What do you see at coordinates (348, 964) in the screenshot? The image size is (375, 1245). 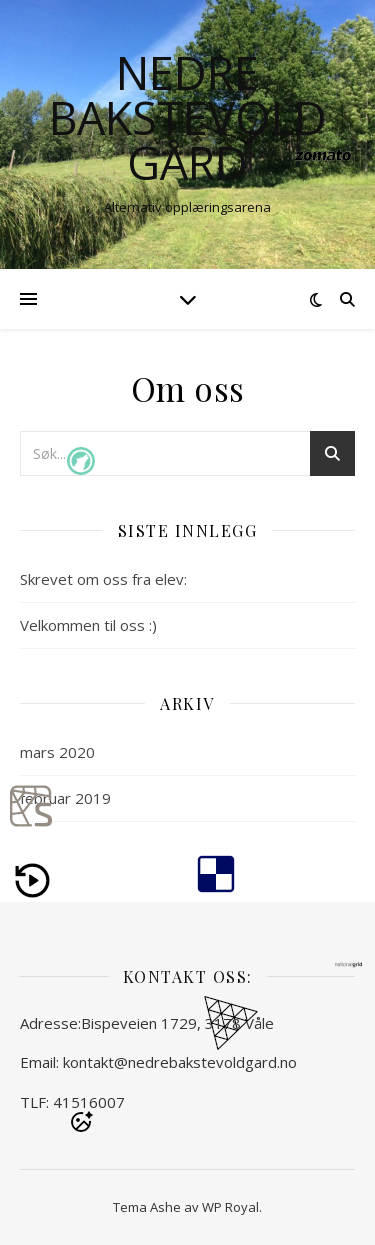 I see `national grid company logo` at bounding box center [348, 964].